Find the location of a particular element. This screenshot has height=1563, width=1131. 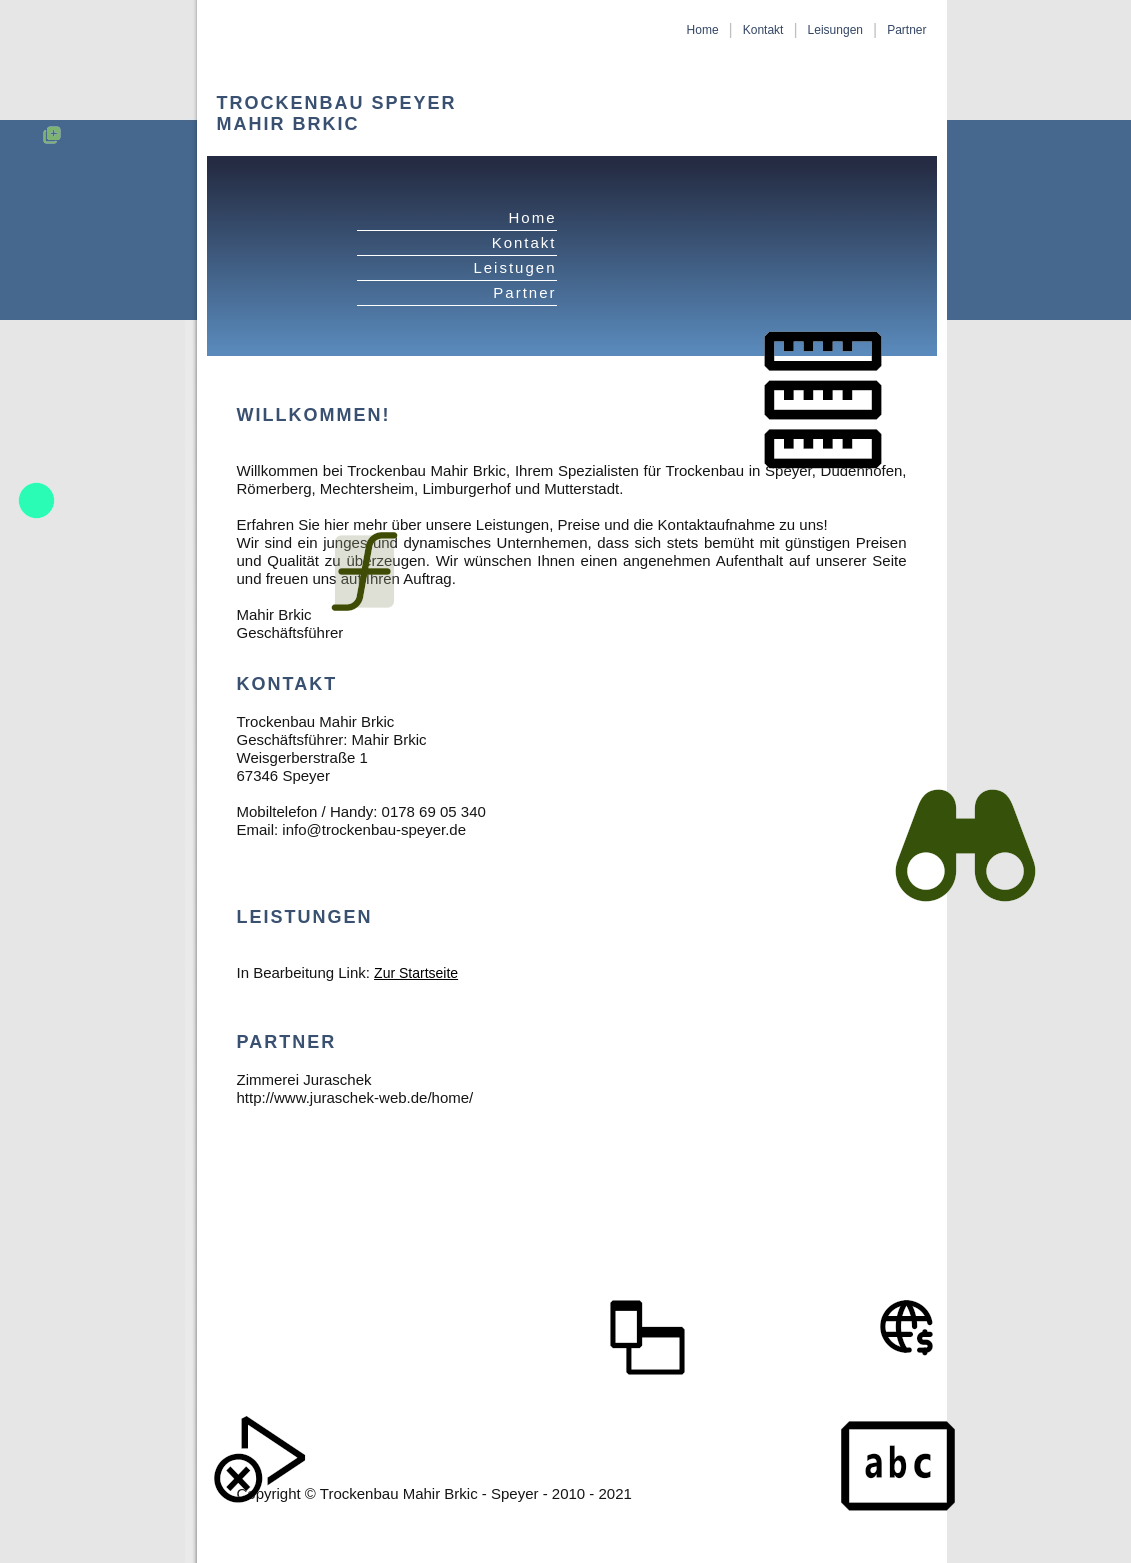

access international currency exchange is located at coordinates (906, 1326).